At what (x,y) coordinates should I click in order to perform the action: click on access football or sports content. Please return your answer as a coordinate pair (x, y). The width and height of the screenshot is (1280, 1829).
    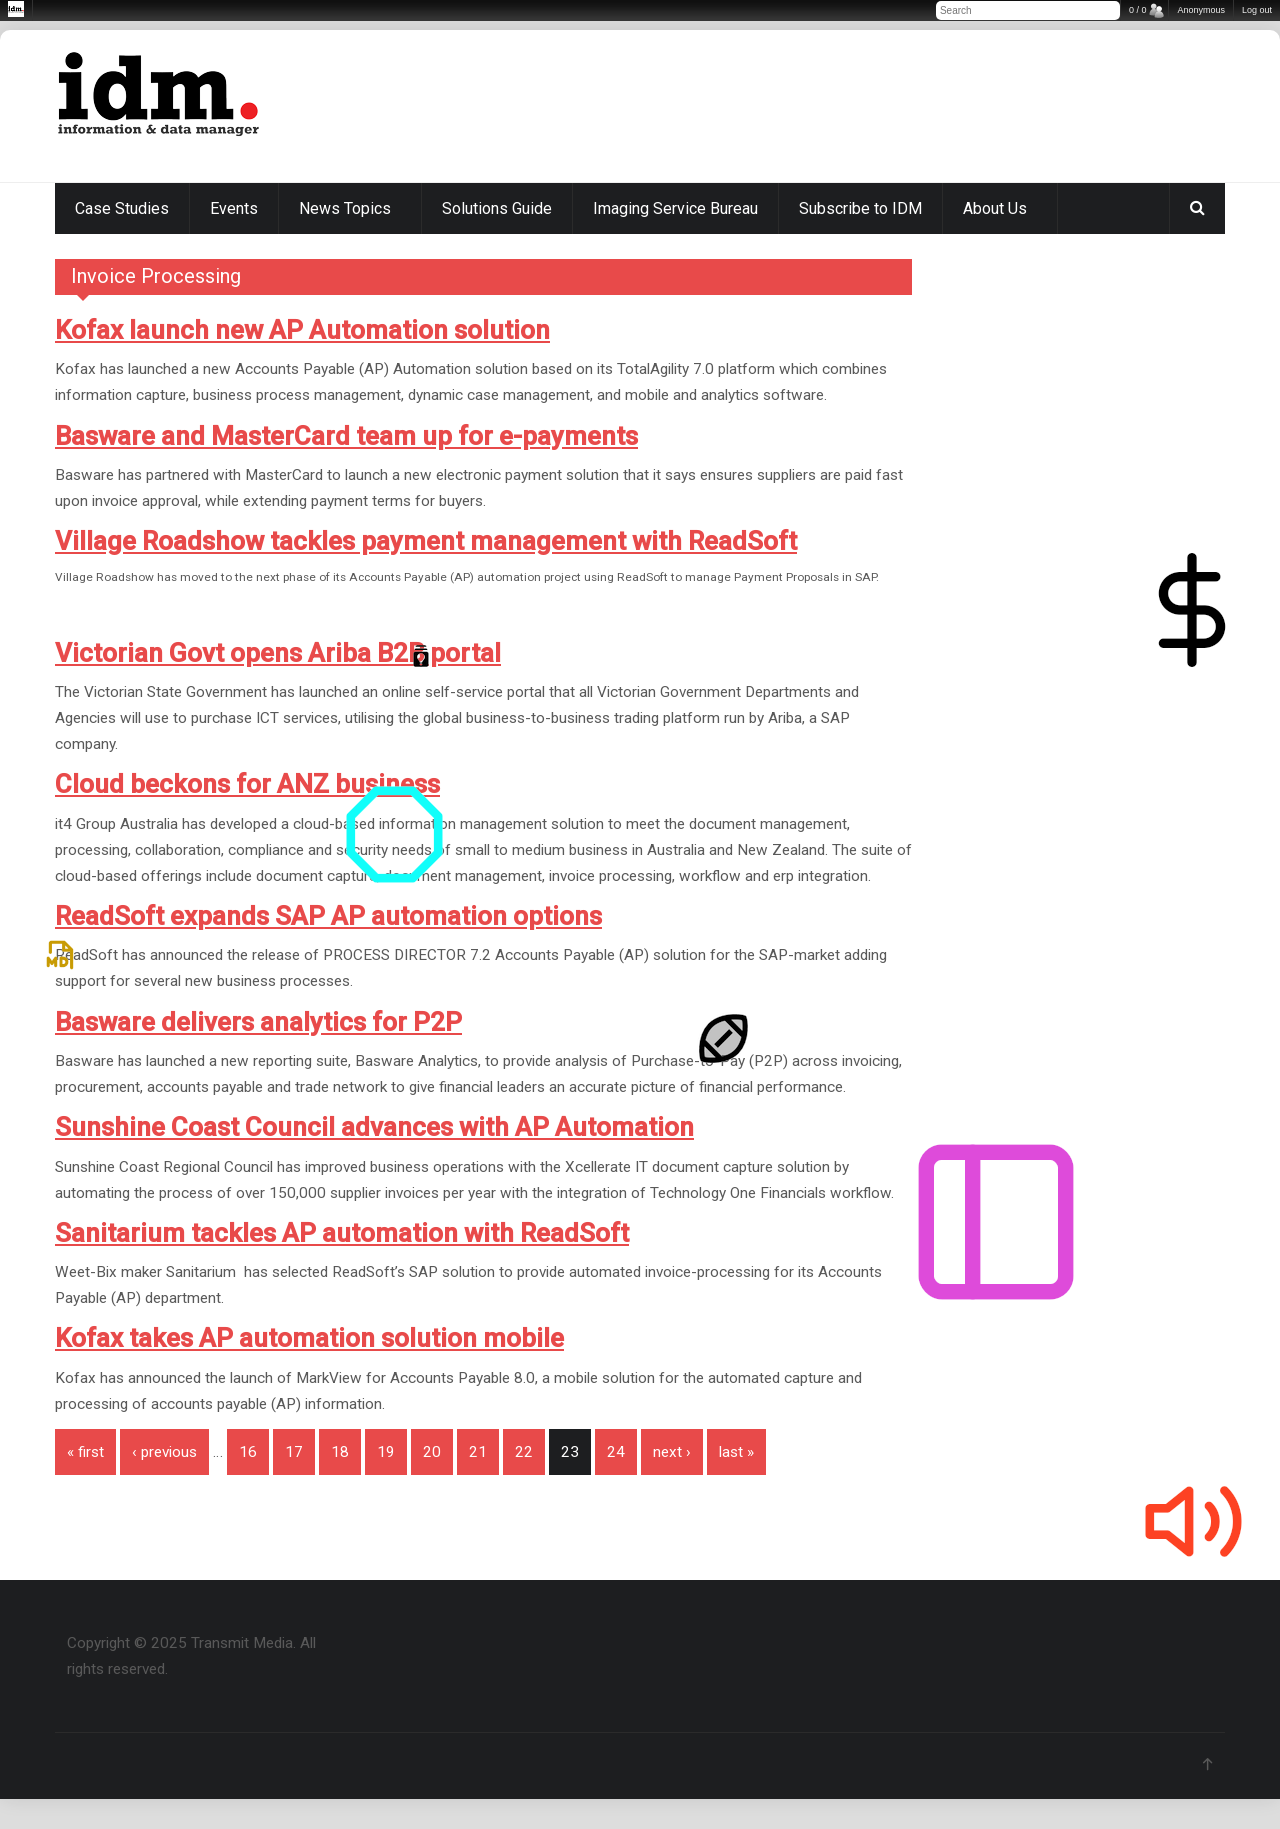
    Looking at the image, I should click on (723, 1038).